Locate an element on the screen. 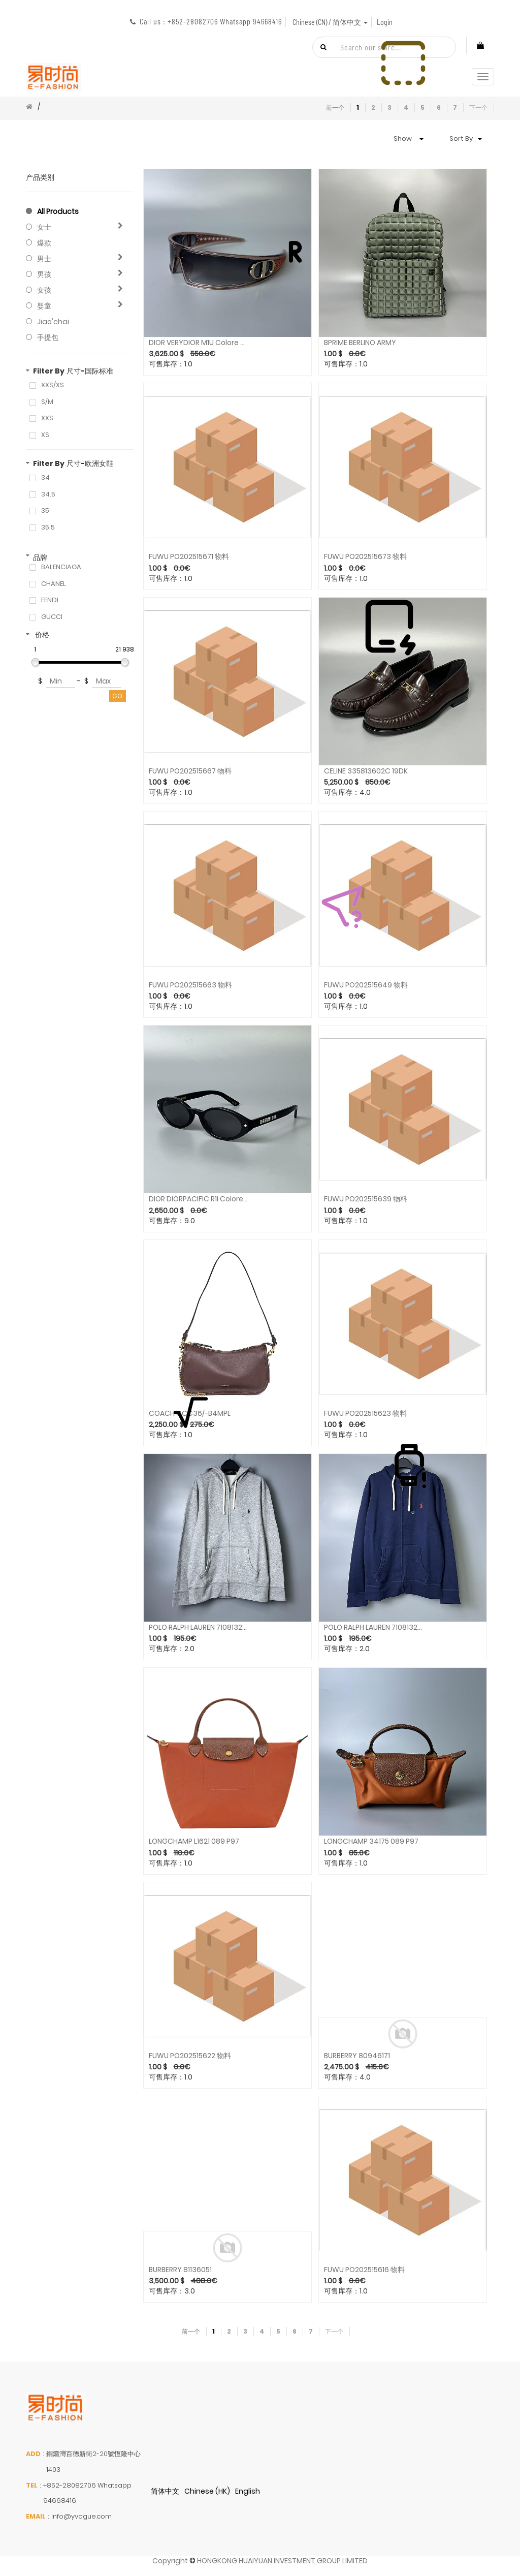  smartwatch alert or notification is located at coordinates (409, 1465).